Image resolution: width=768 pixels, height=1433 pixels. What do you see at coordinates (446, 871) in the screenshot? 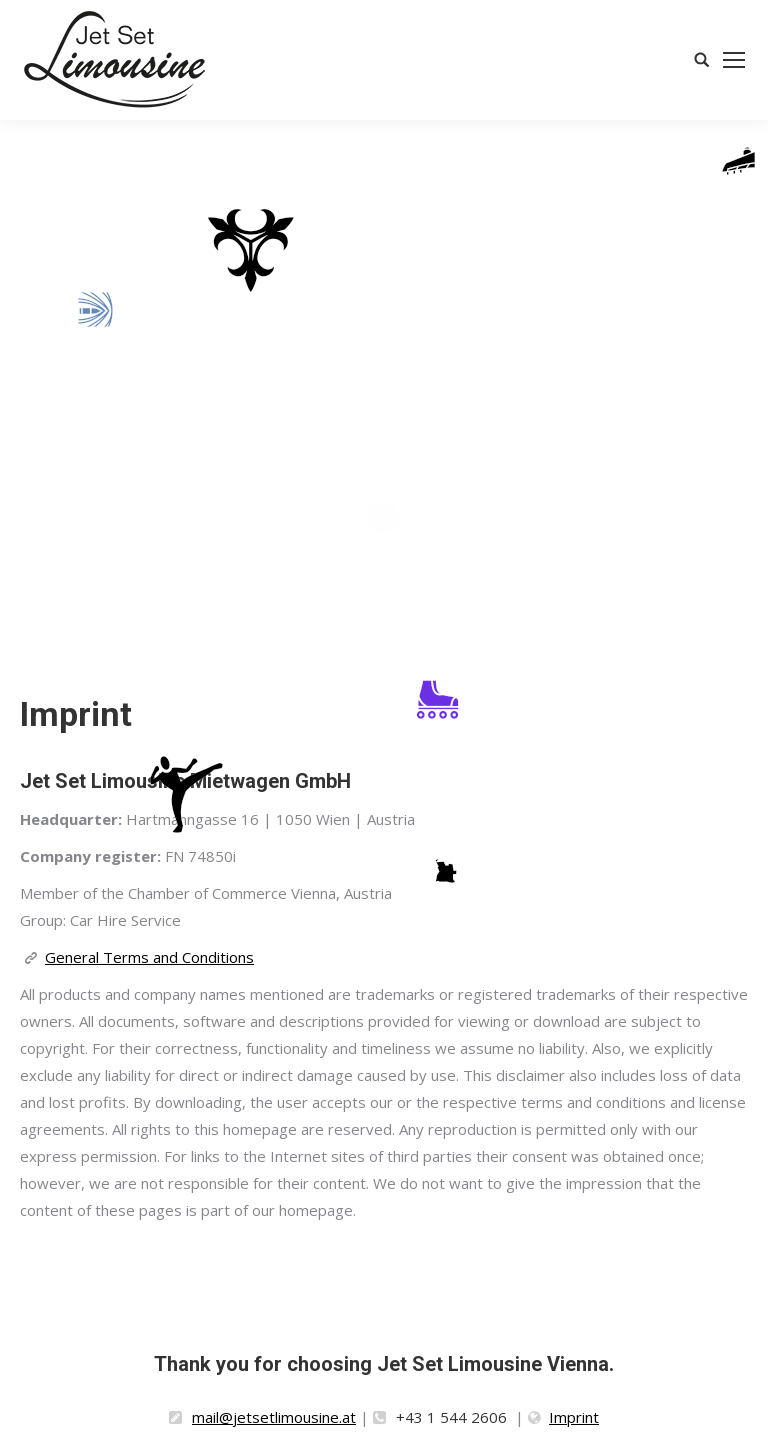
I see `select Angola as your country or region` at bounding box center [446, 871].